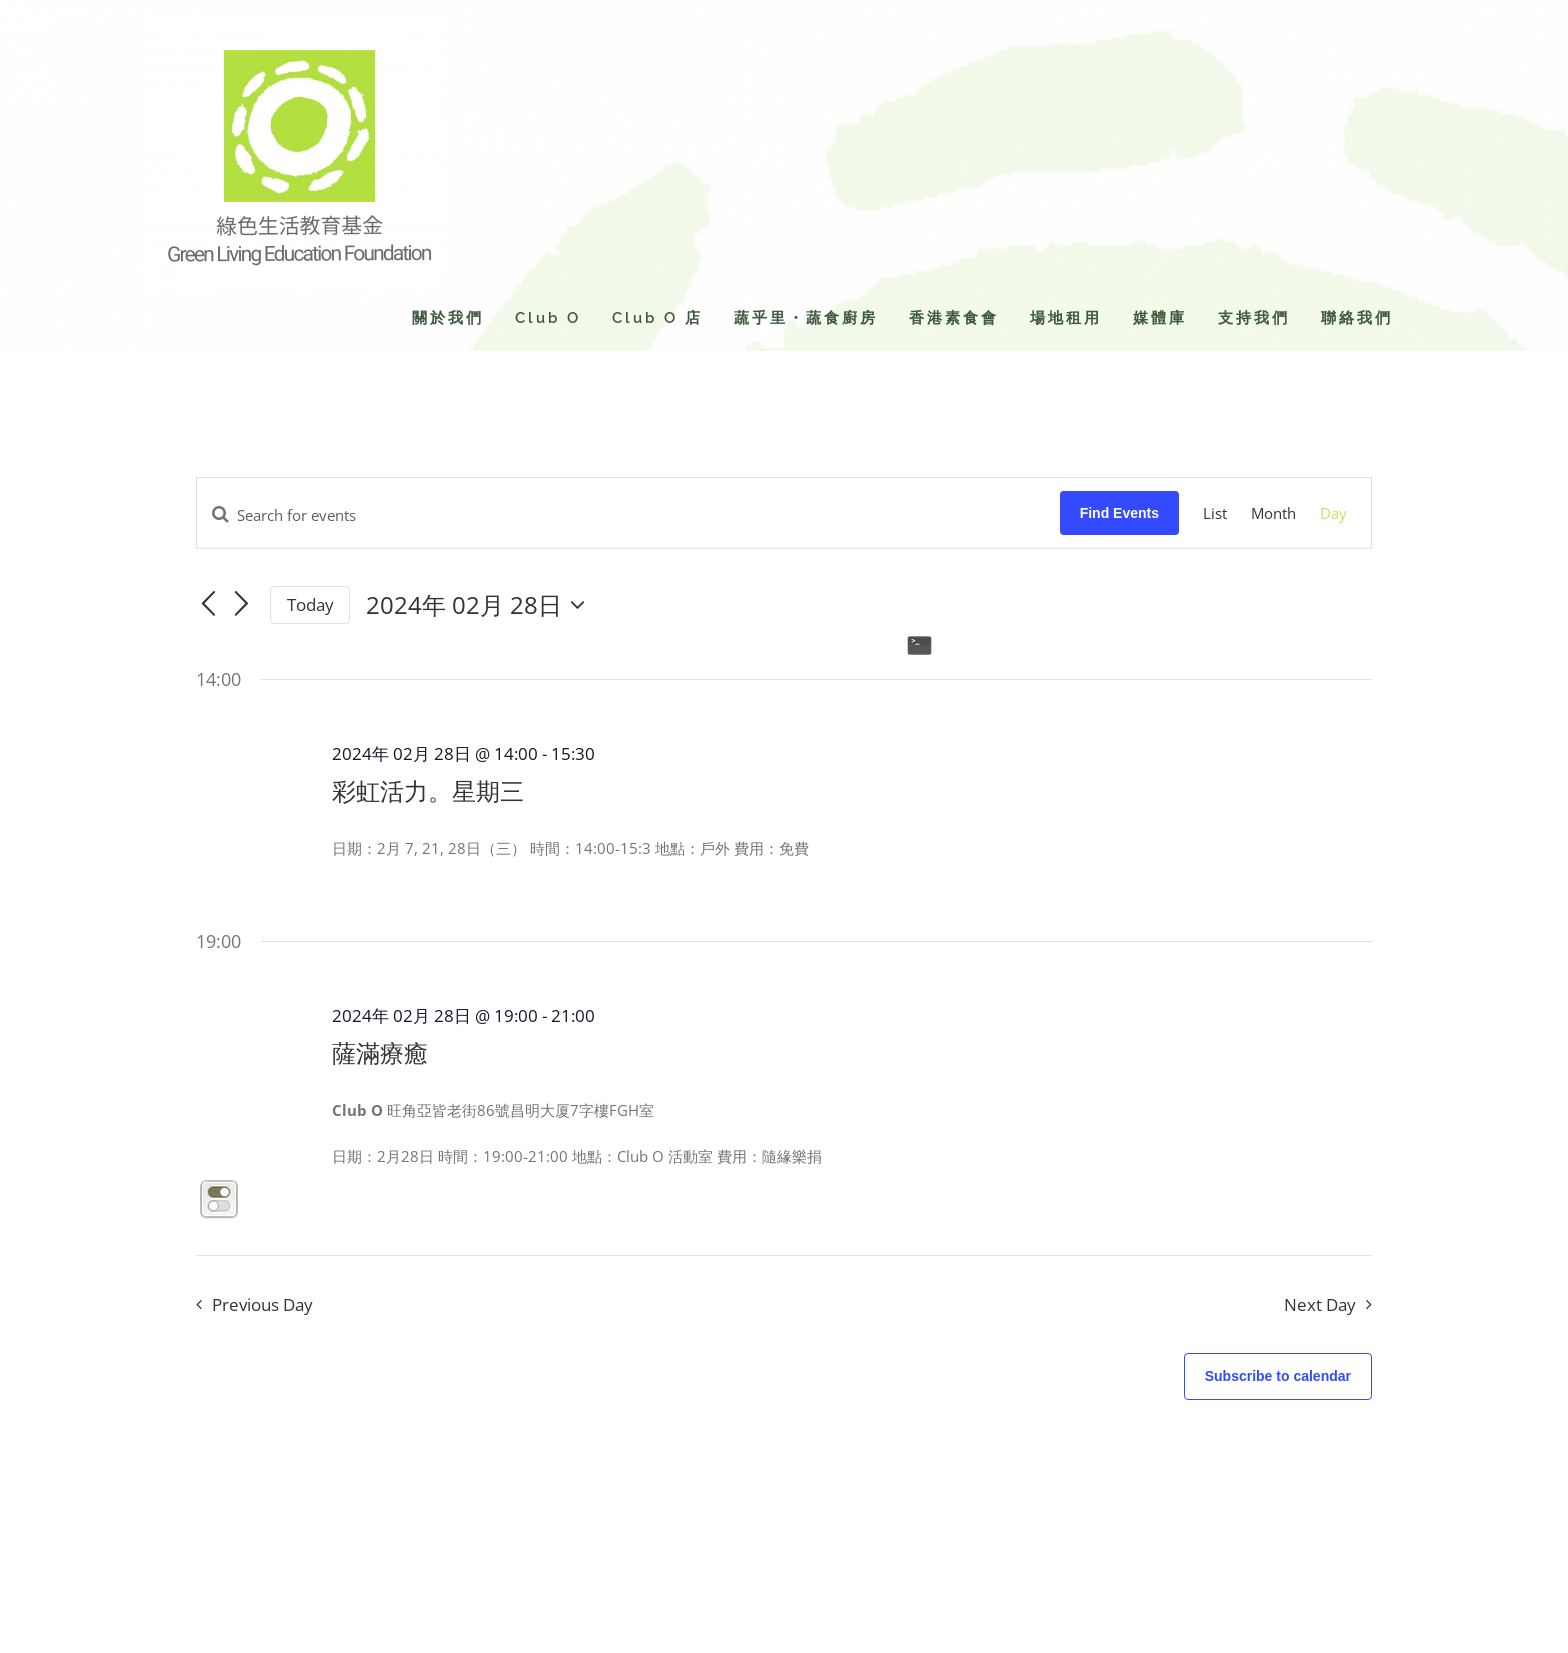 The width and height of the screenshot is (1568, 1653). Describe the element at coordinates (919, 645) in the screenshot. I see `open the terminal application` at that location.